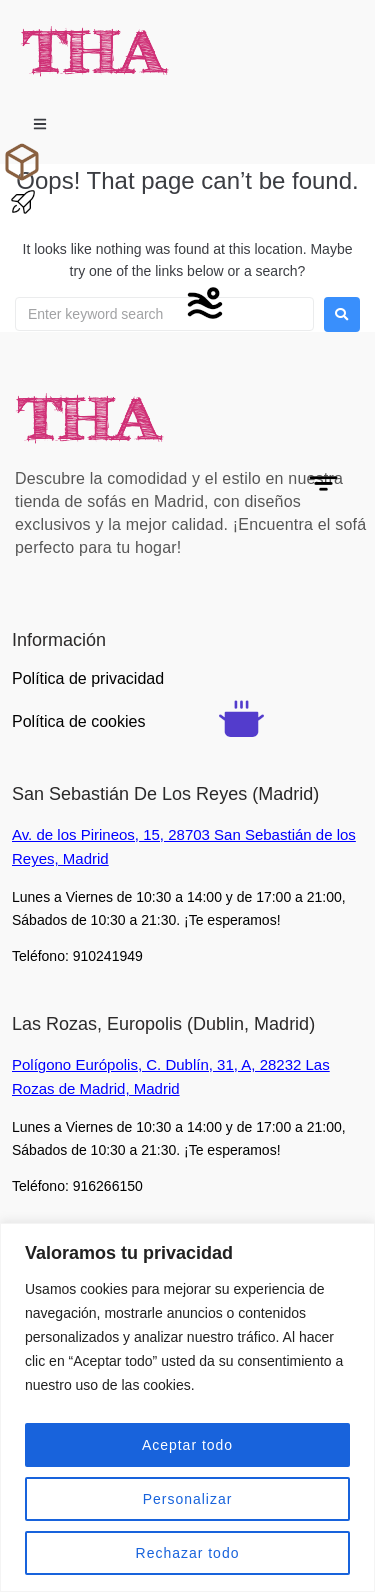  Describe the element at coordinates (22, 162) in the screenshot. I see `view package or shipment details` at that location.